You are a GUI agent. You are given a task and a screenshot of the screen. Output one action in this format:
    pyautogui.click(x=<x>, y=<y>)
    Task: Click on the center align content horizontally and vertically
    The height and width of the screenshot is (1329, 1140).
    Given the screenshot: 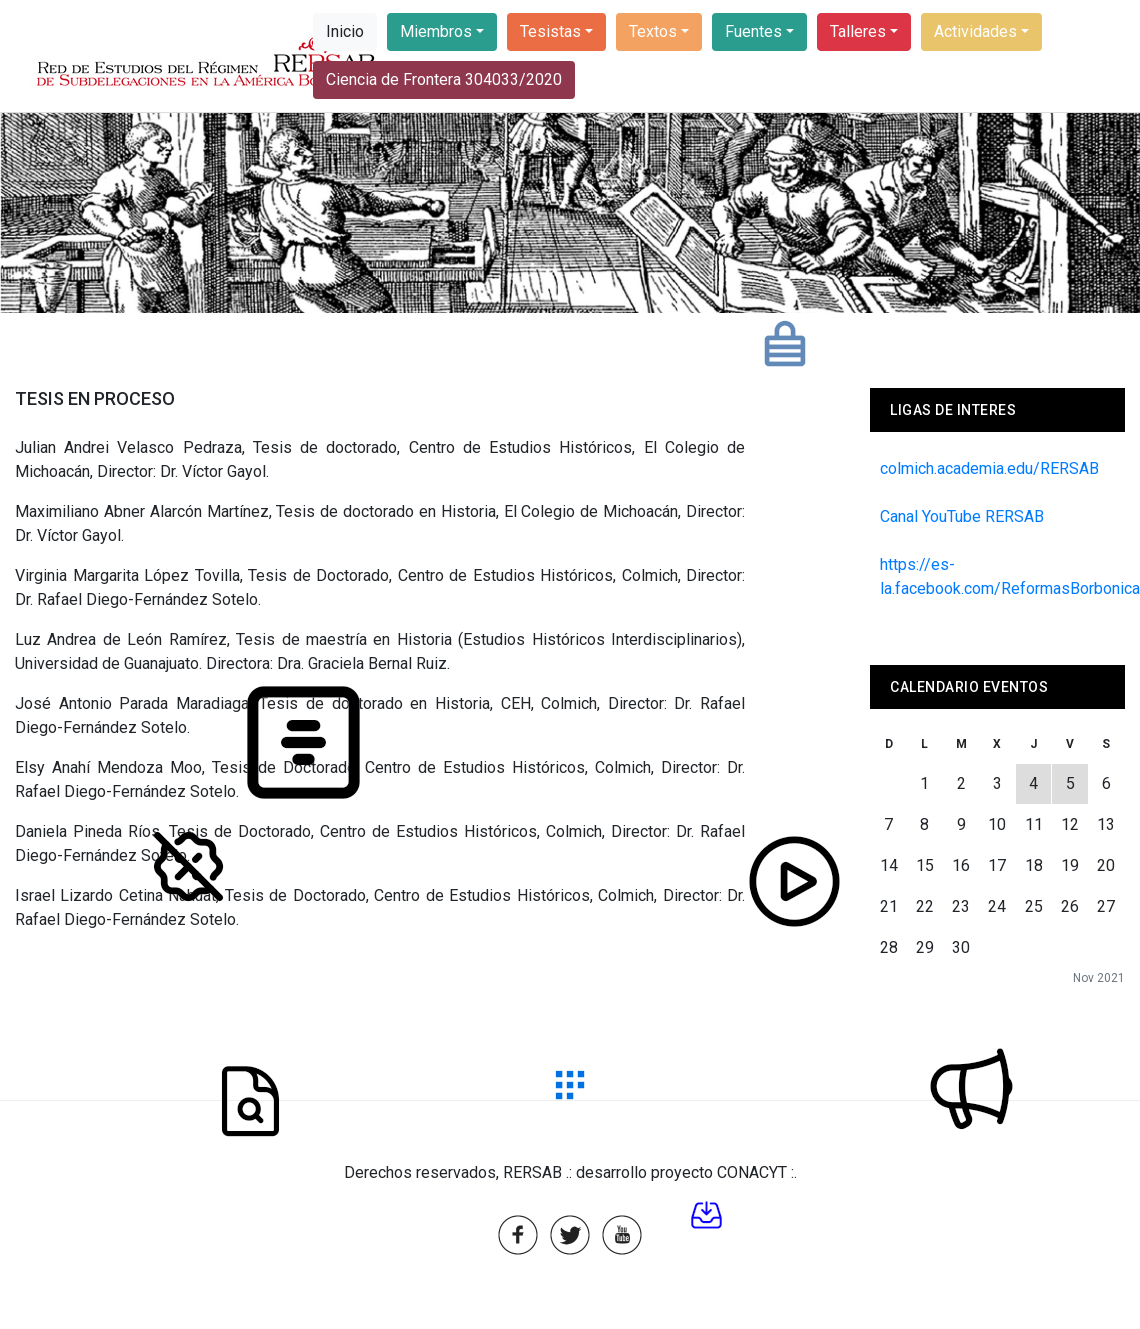 What is the action you would take?
    pyautogui.click(x=303, y=742)
    